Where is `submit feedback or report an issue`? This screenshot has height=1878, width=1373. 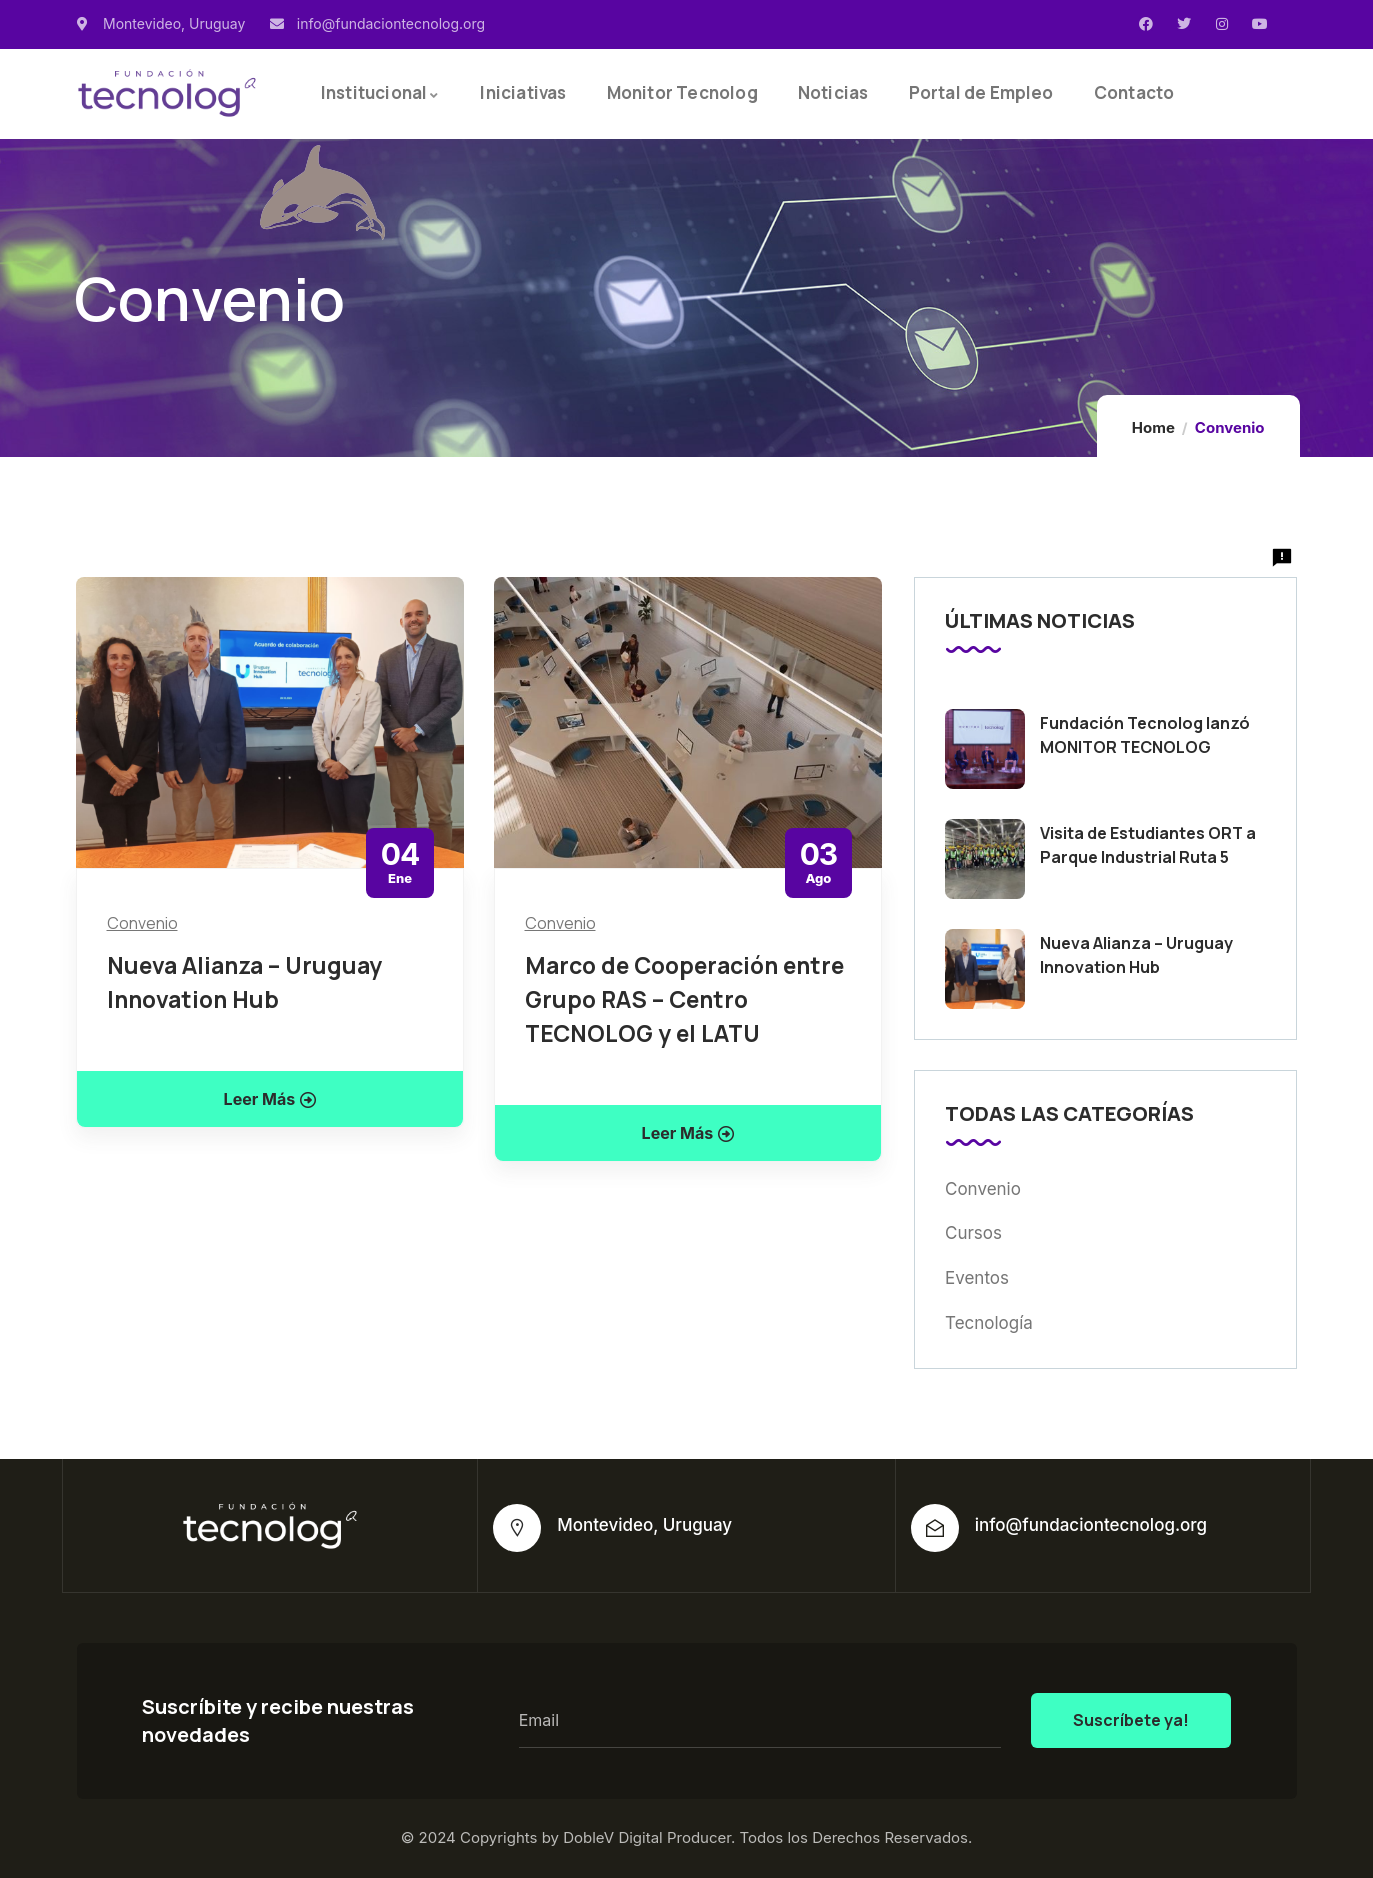
submit feedback or report an issue is located at coordinates (1282, 557).